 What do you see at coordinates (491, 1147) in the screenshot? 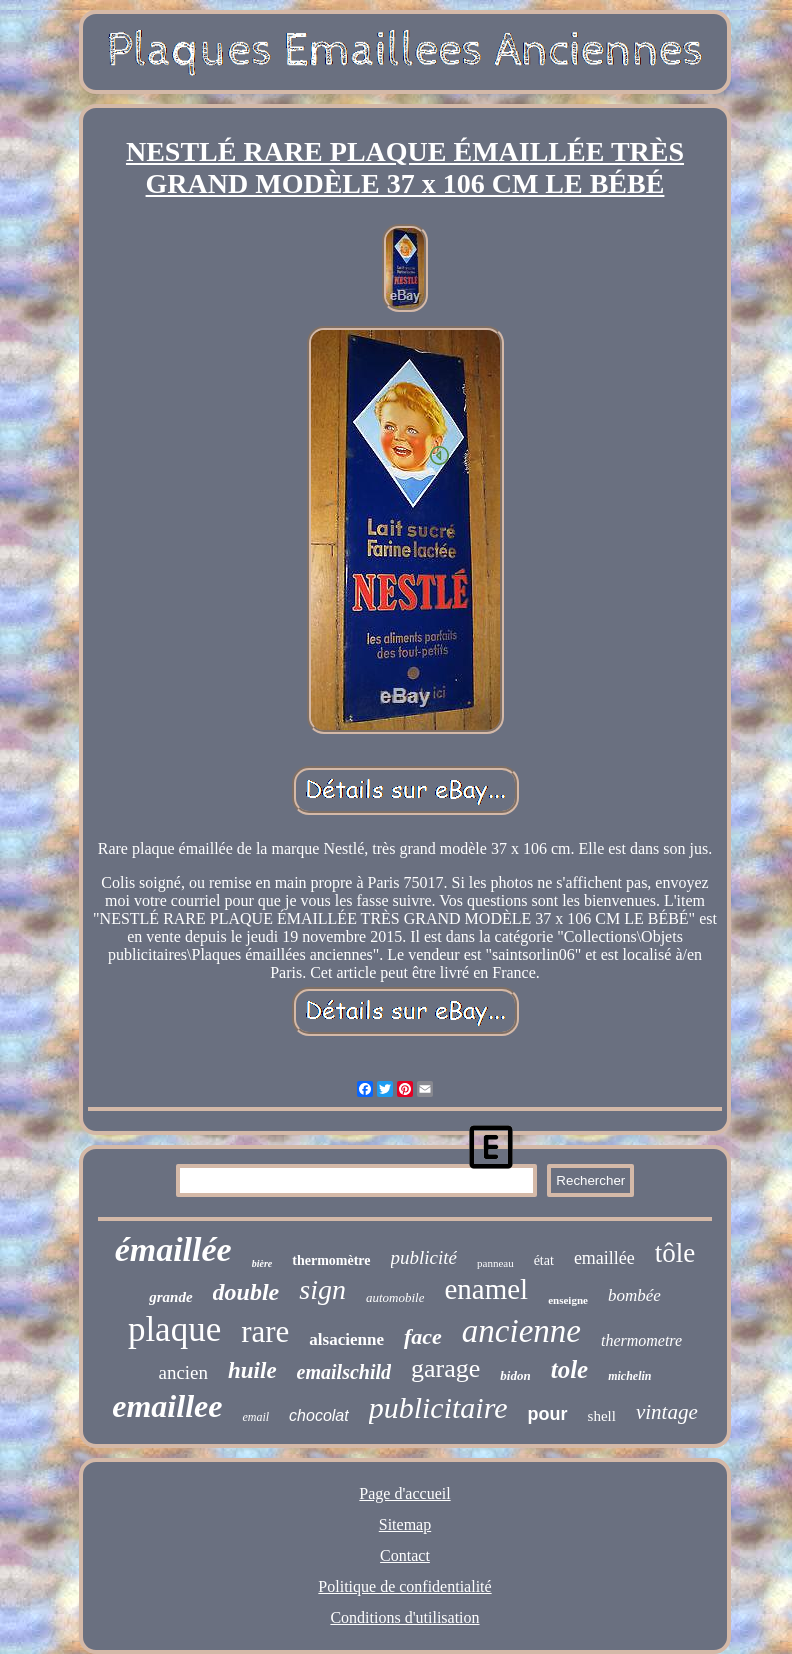
I see `indicates explicit content warning` at bounding box center [491, 1147].